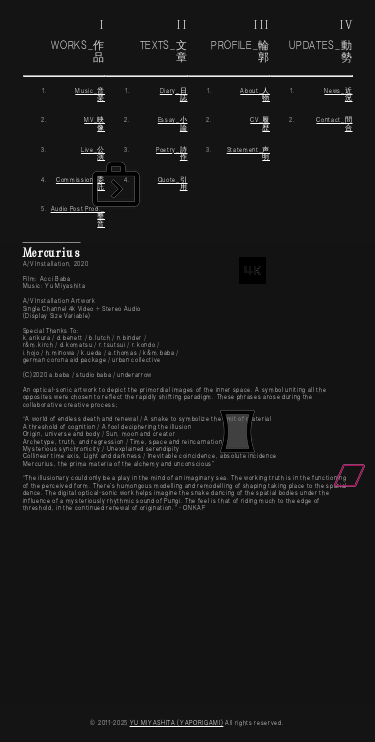  I want to click on insert a parallelogram shape, so click(349, 475).